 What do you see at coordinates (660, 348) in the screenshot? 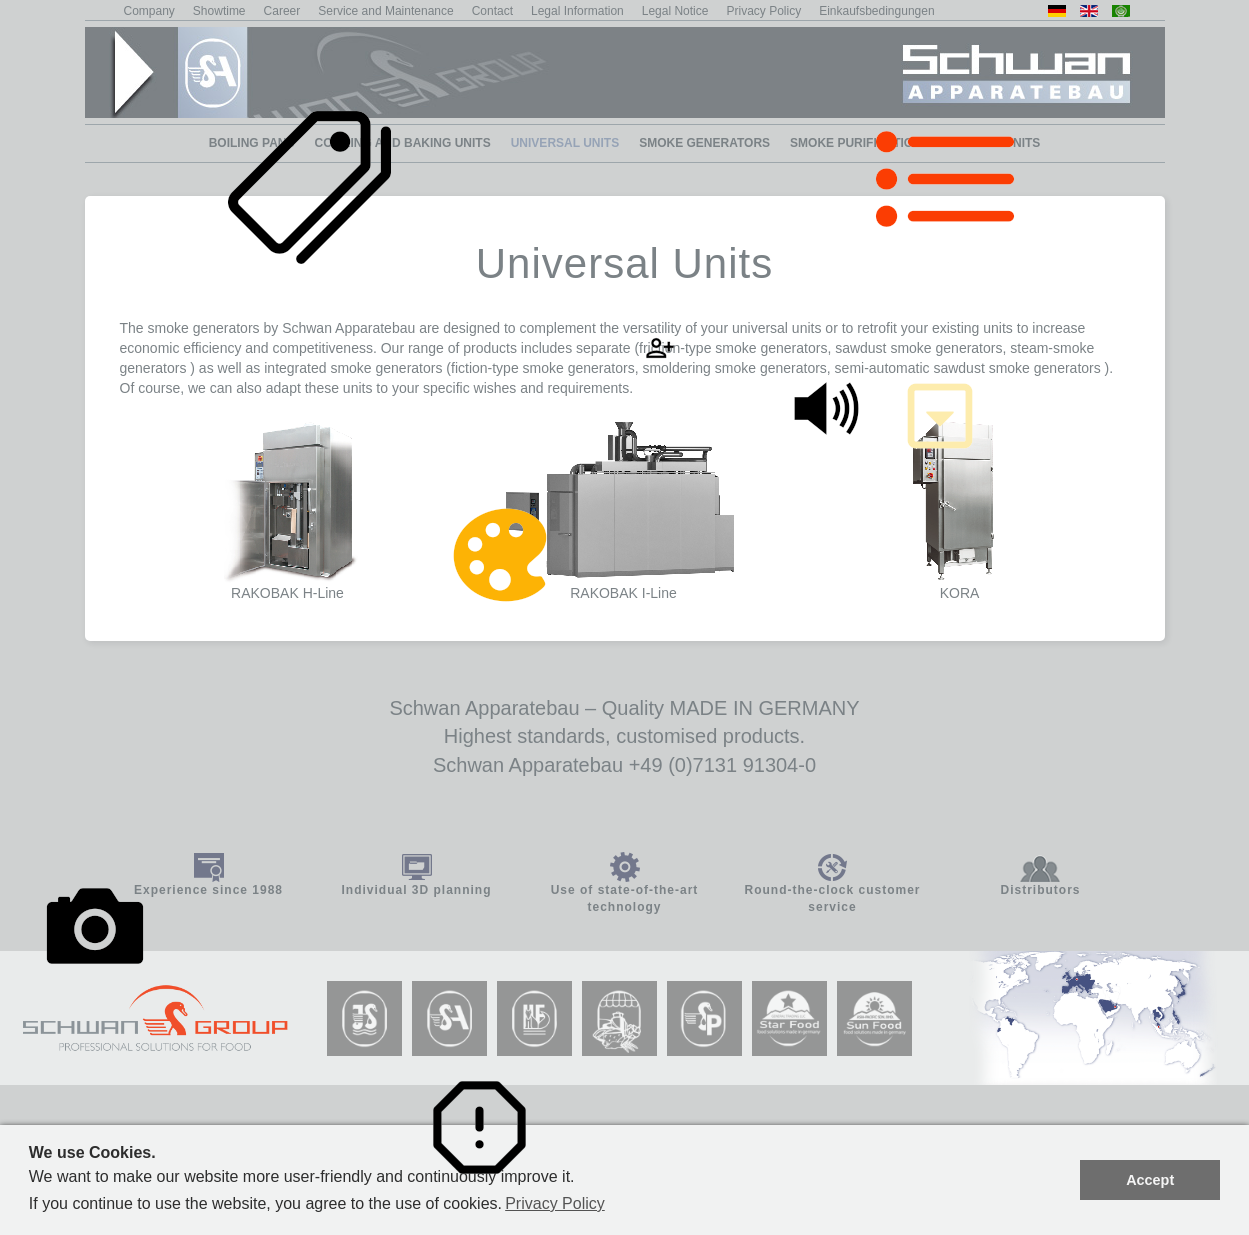
I see `add a new contact` at bounding box center [660, 348].